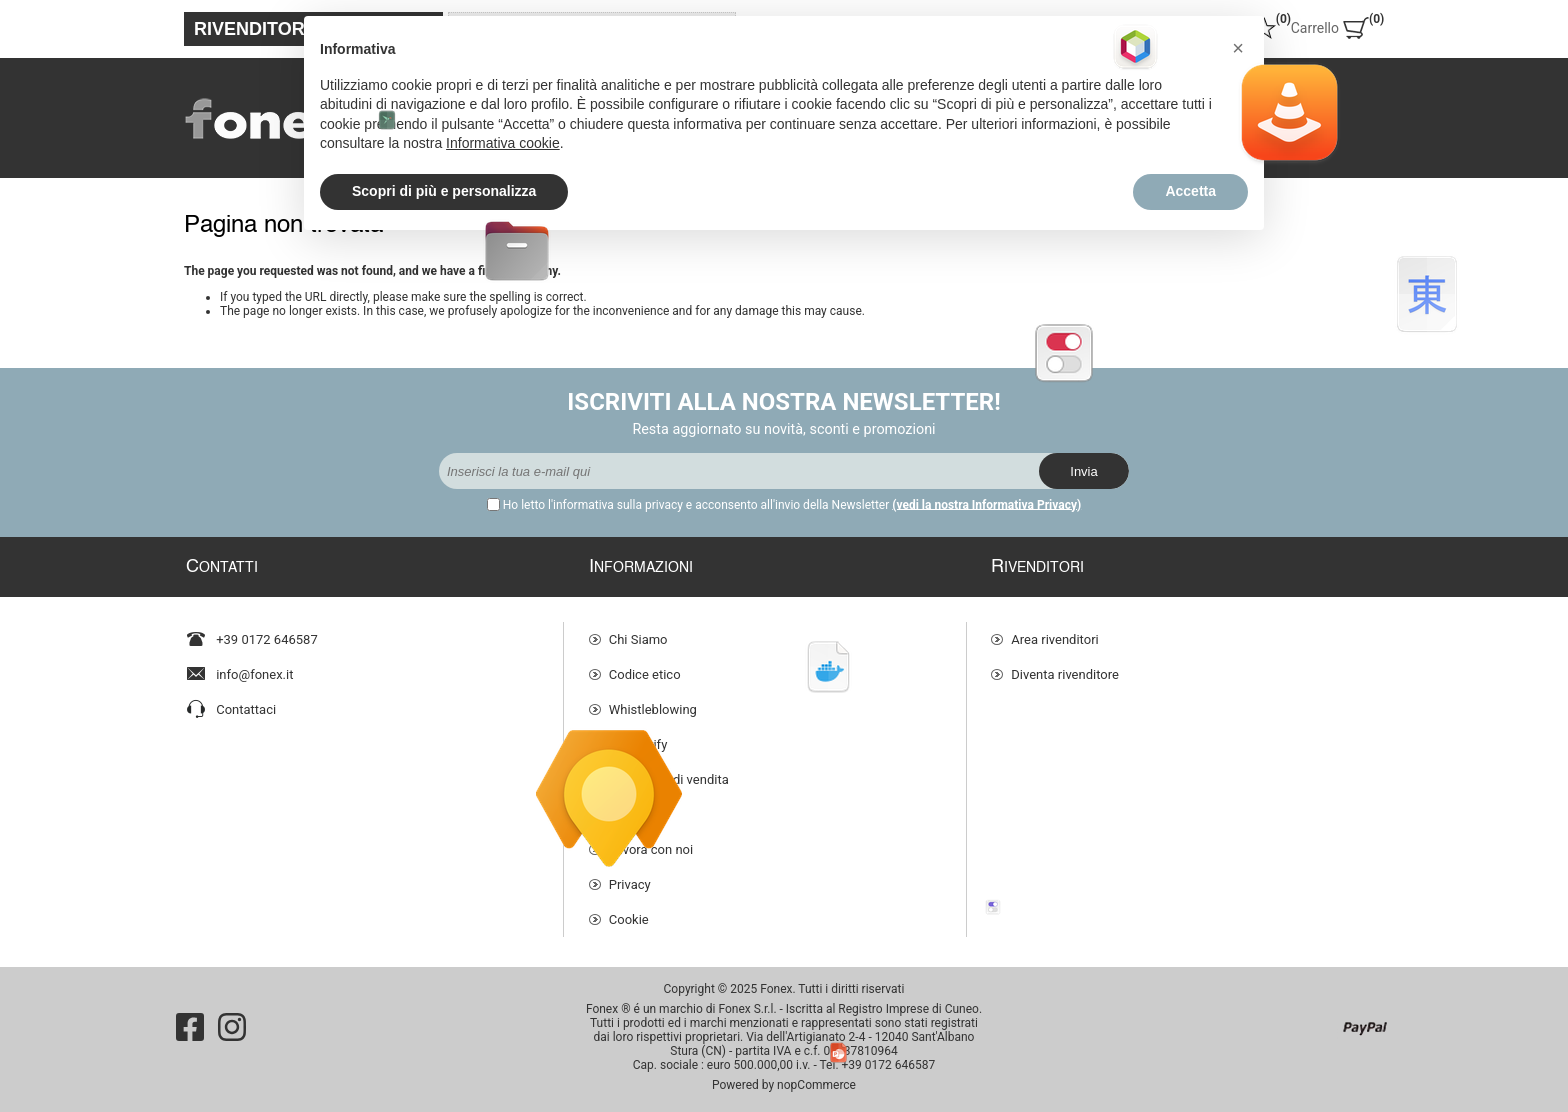 The height and width of the screenshot is (1112, 1568). What do you see at coordinates (993, 907) in the screenshot?
I see `open gnome tweaks to customize desktop settings` at bounding box center [993, 907].